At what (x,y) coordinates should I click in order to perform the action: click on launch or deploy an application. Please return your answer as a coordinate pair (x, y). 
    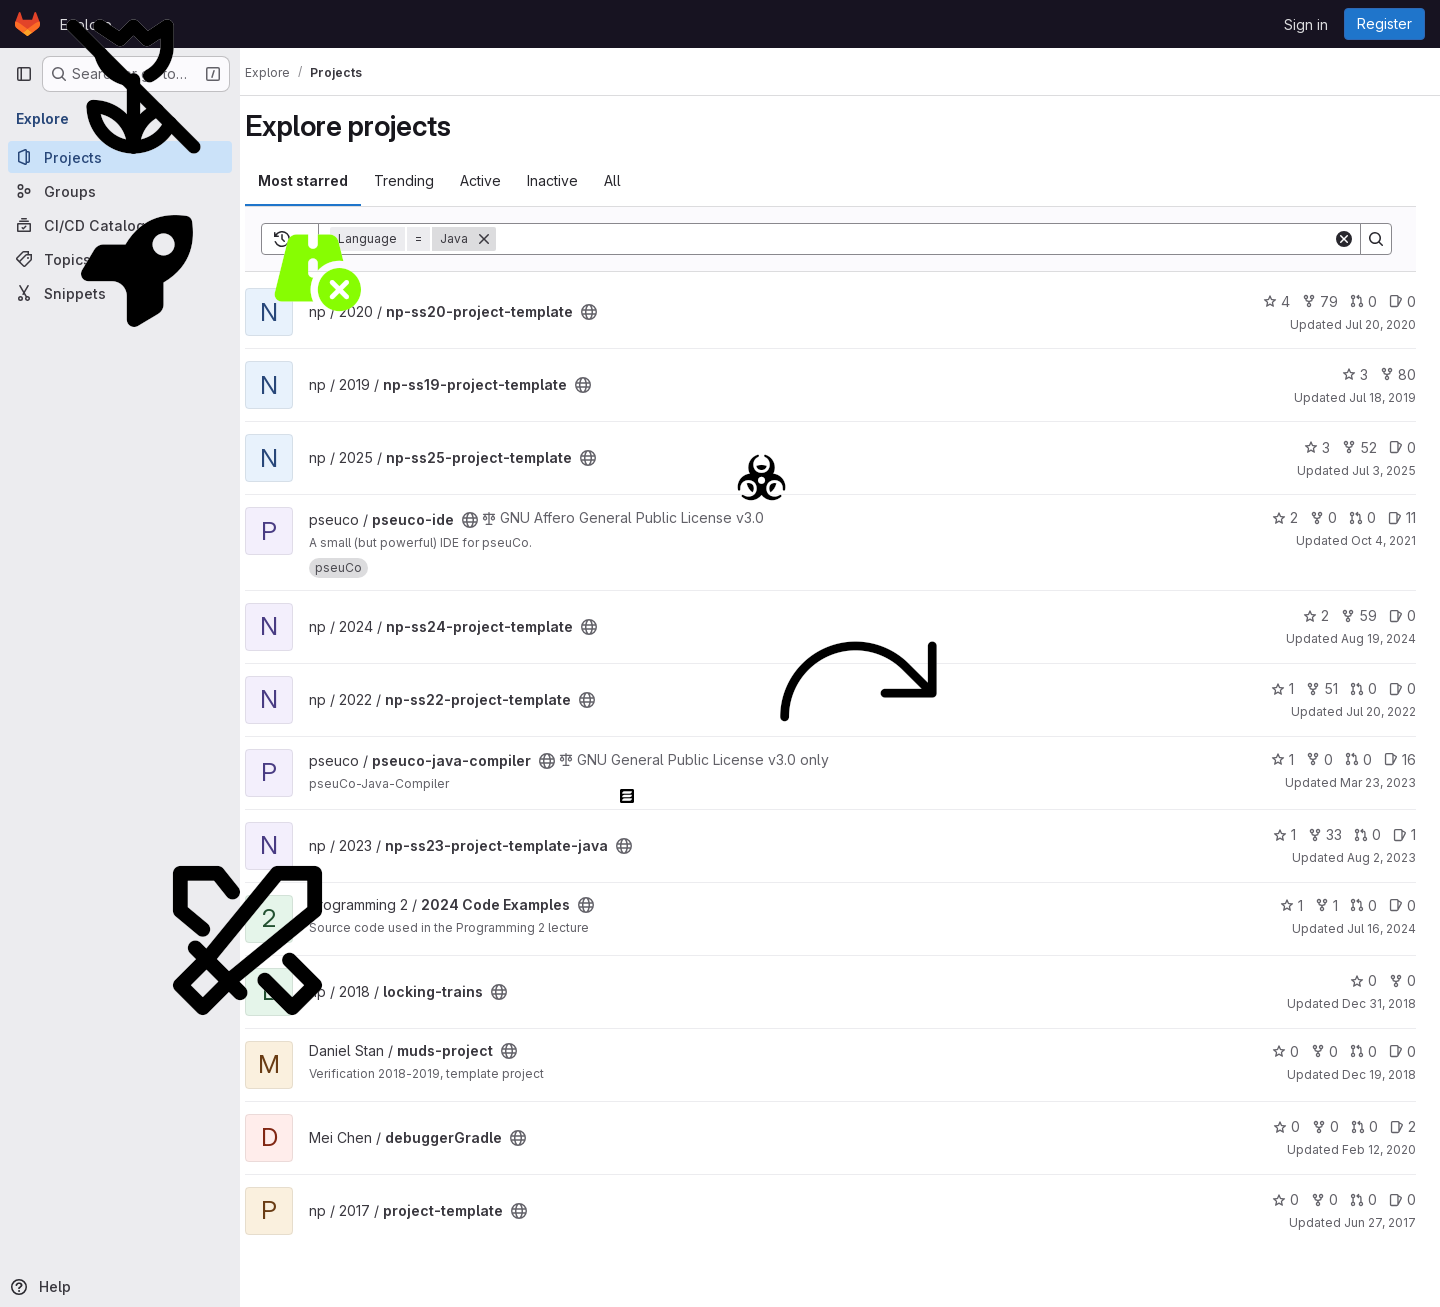
    Looking at the image, I should click on (141, 266).